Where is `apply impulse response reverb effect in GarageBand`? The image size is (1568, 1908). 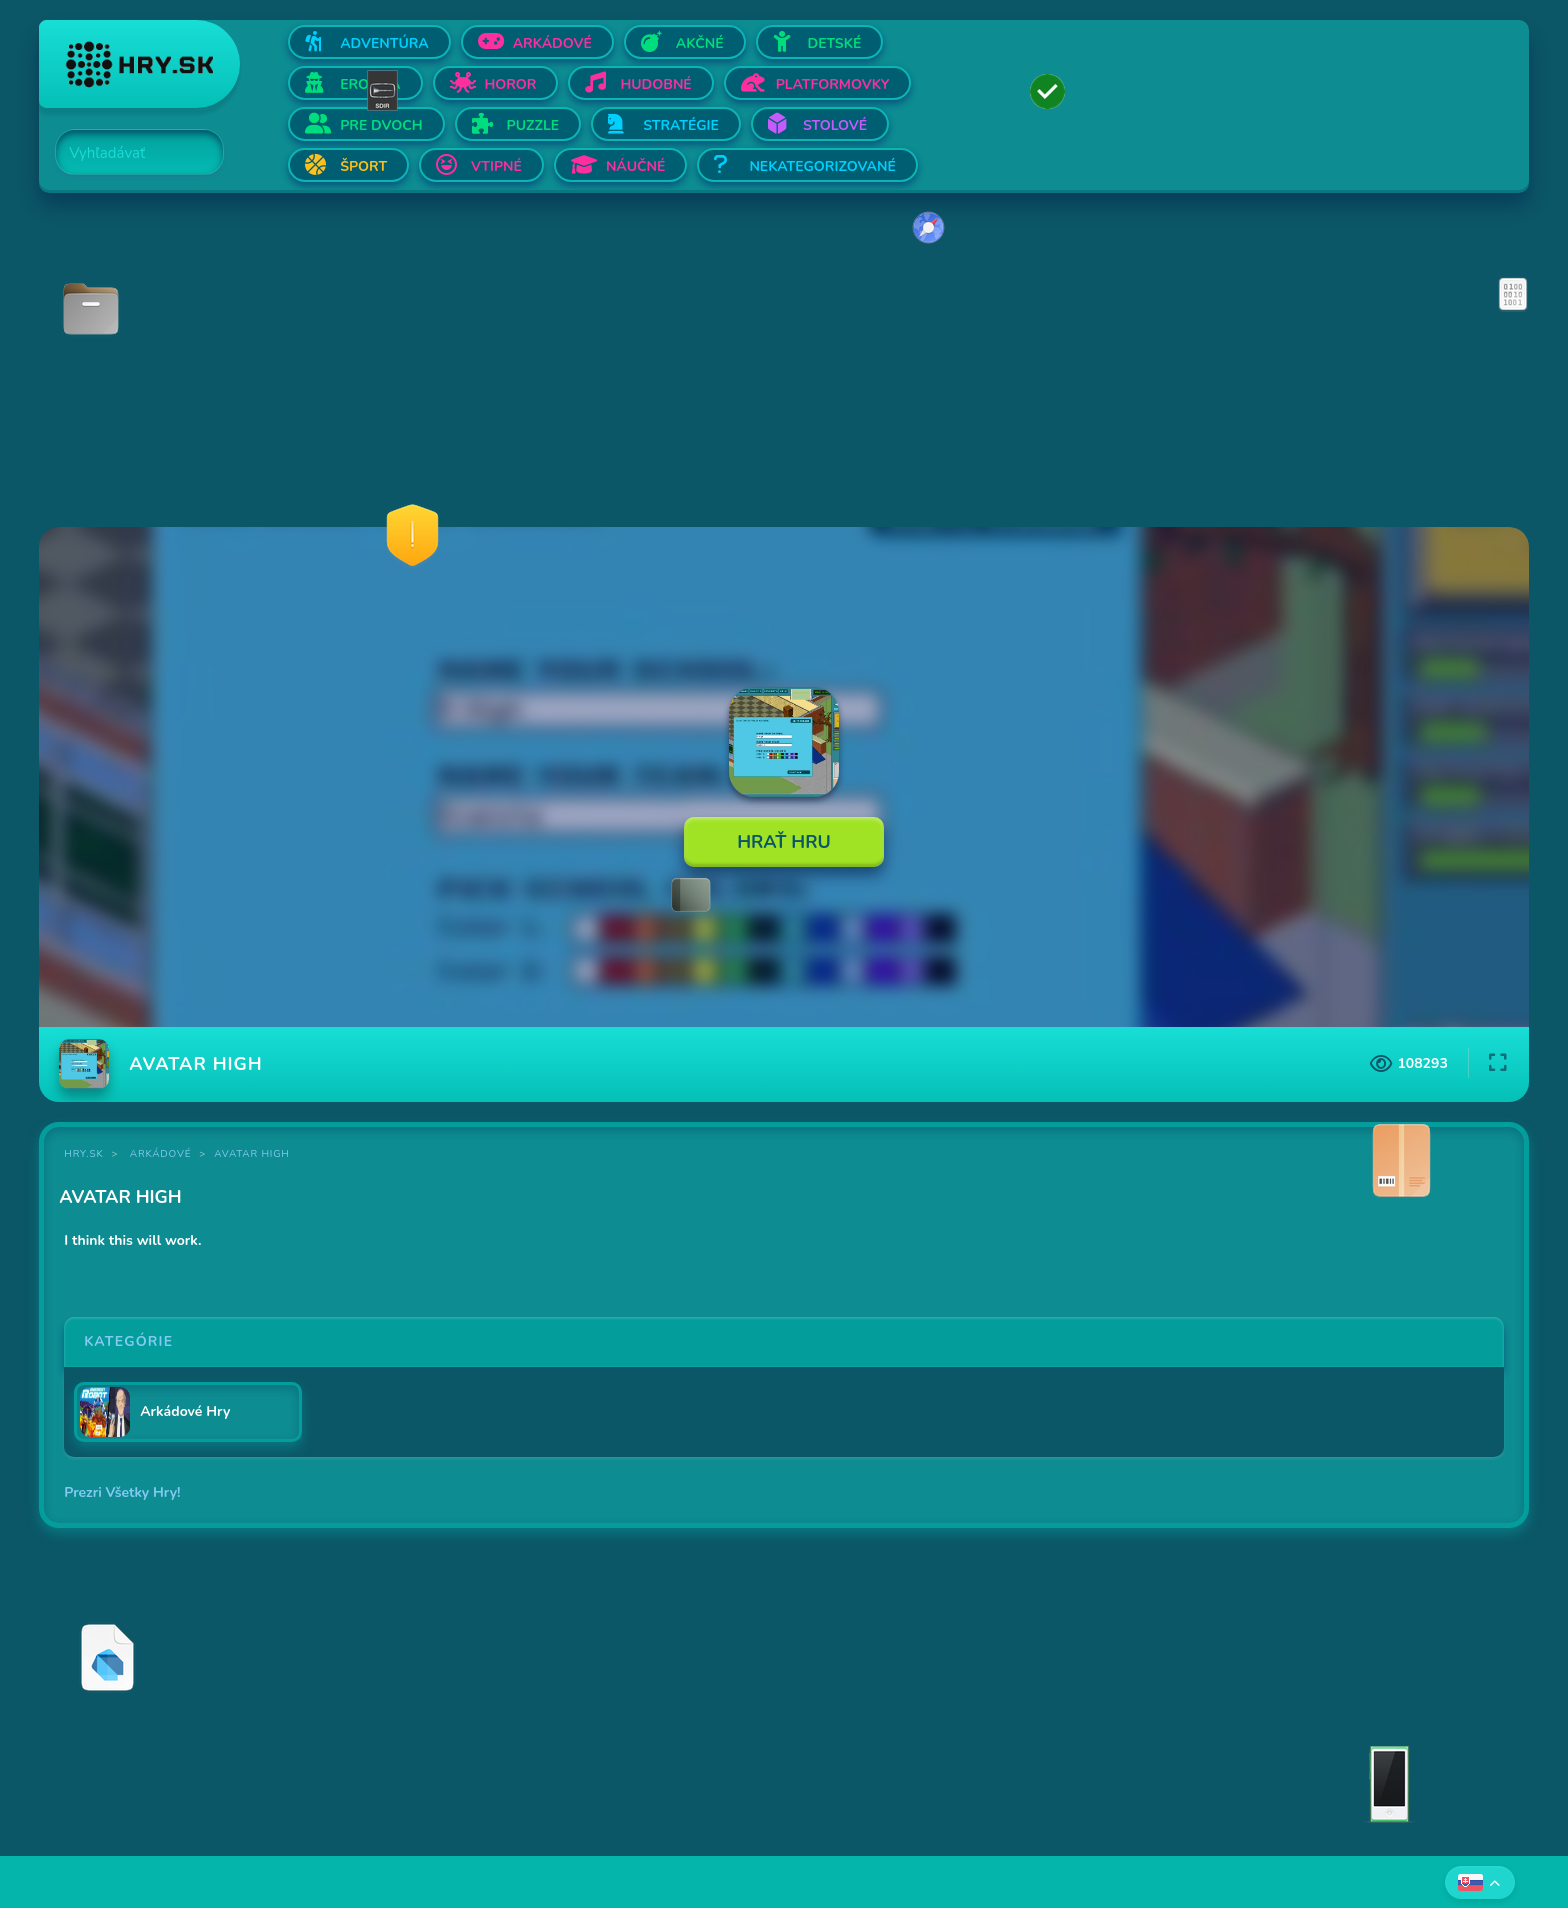 apply impulse response reverb effect in GarageBand is located at coordinates (382, 91).